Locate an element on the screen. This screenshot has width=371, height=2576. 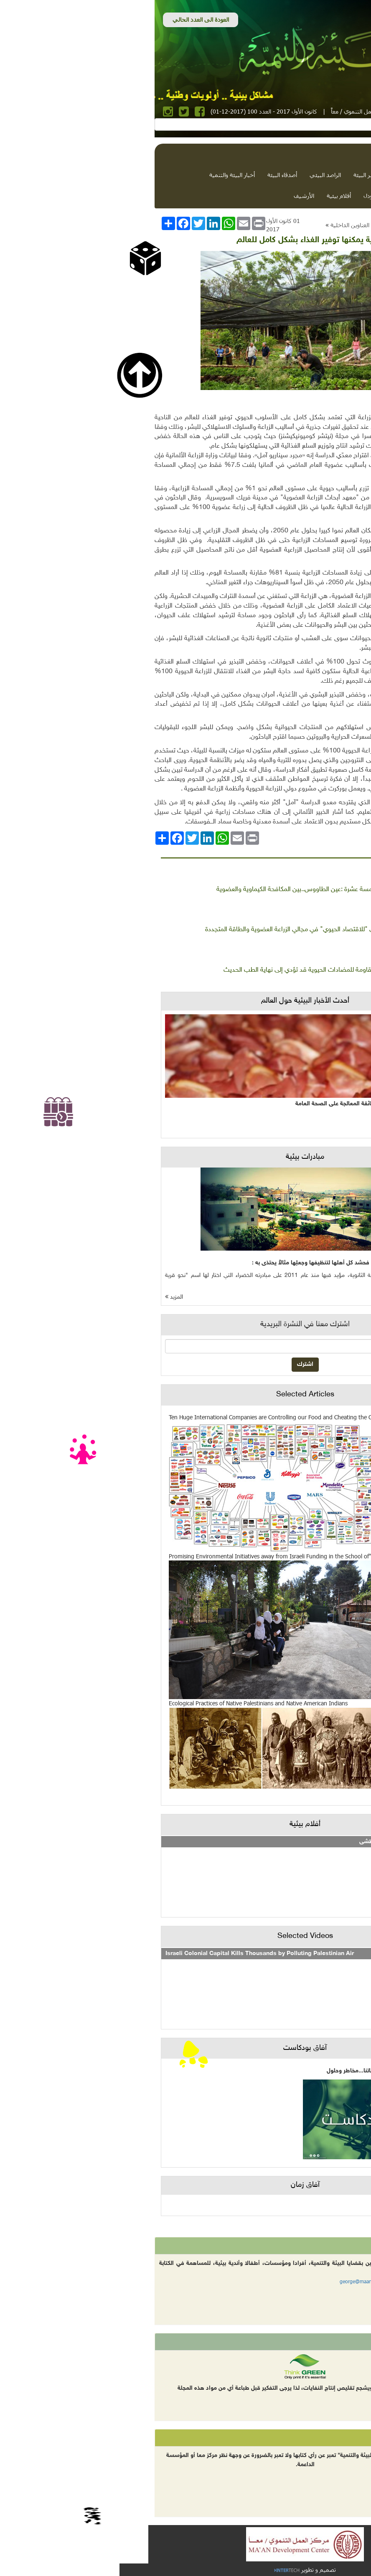
indicates foggy weather conditions is located at coordinates (92, 2516).